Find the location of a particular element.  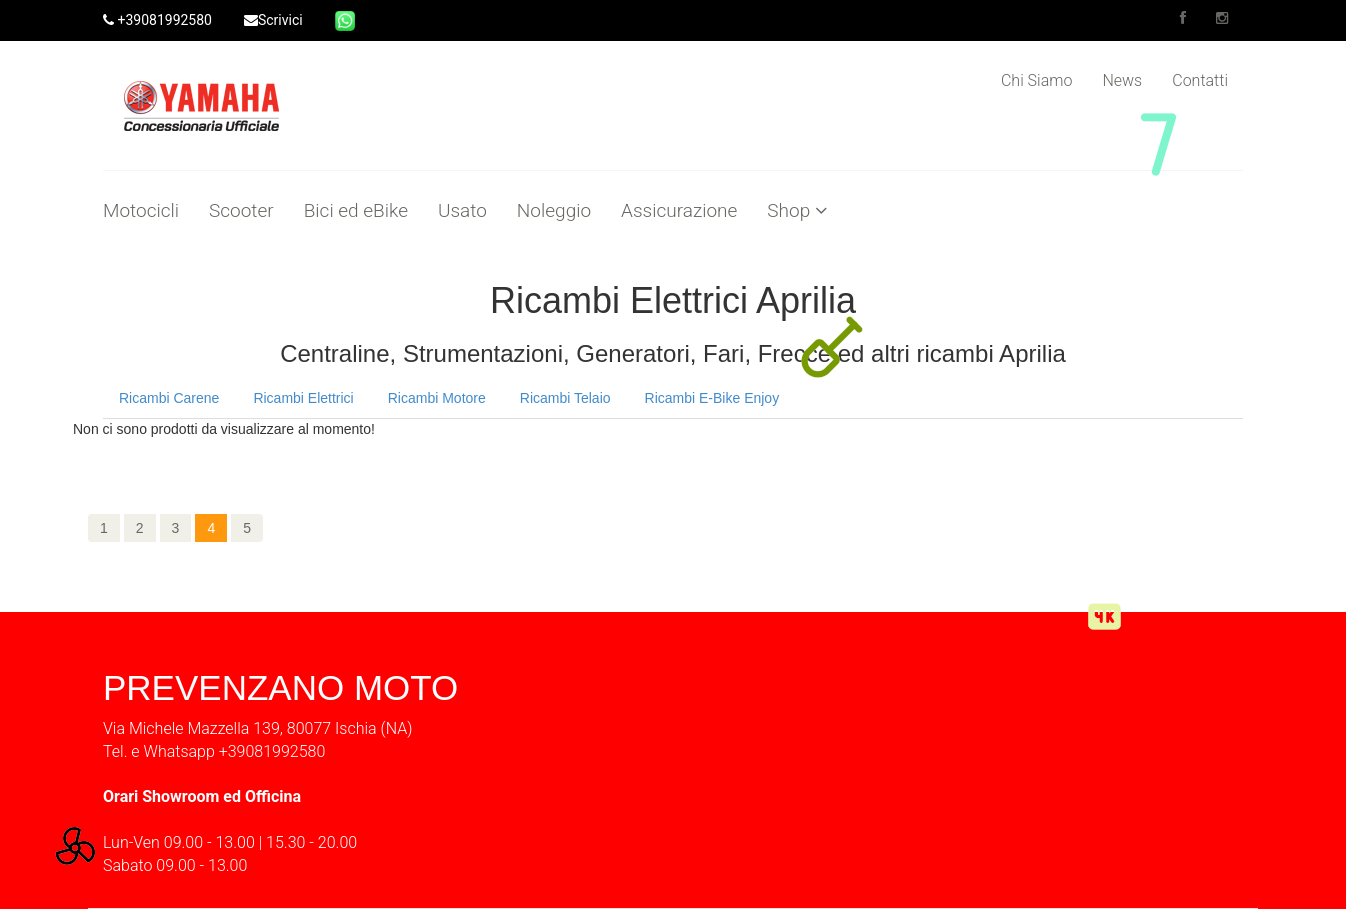

adjust fan or ventilation settings is located at coordinates (75, 848).